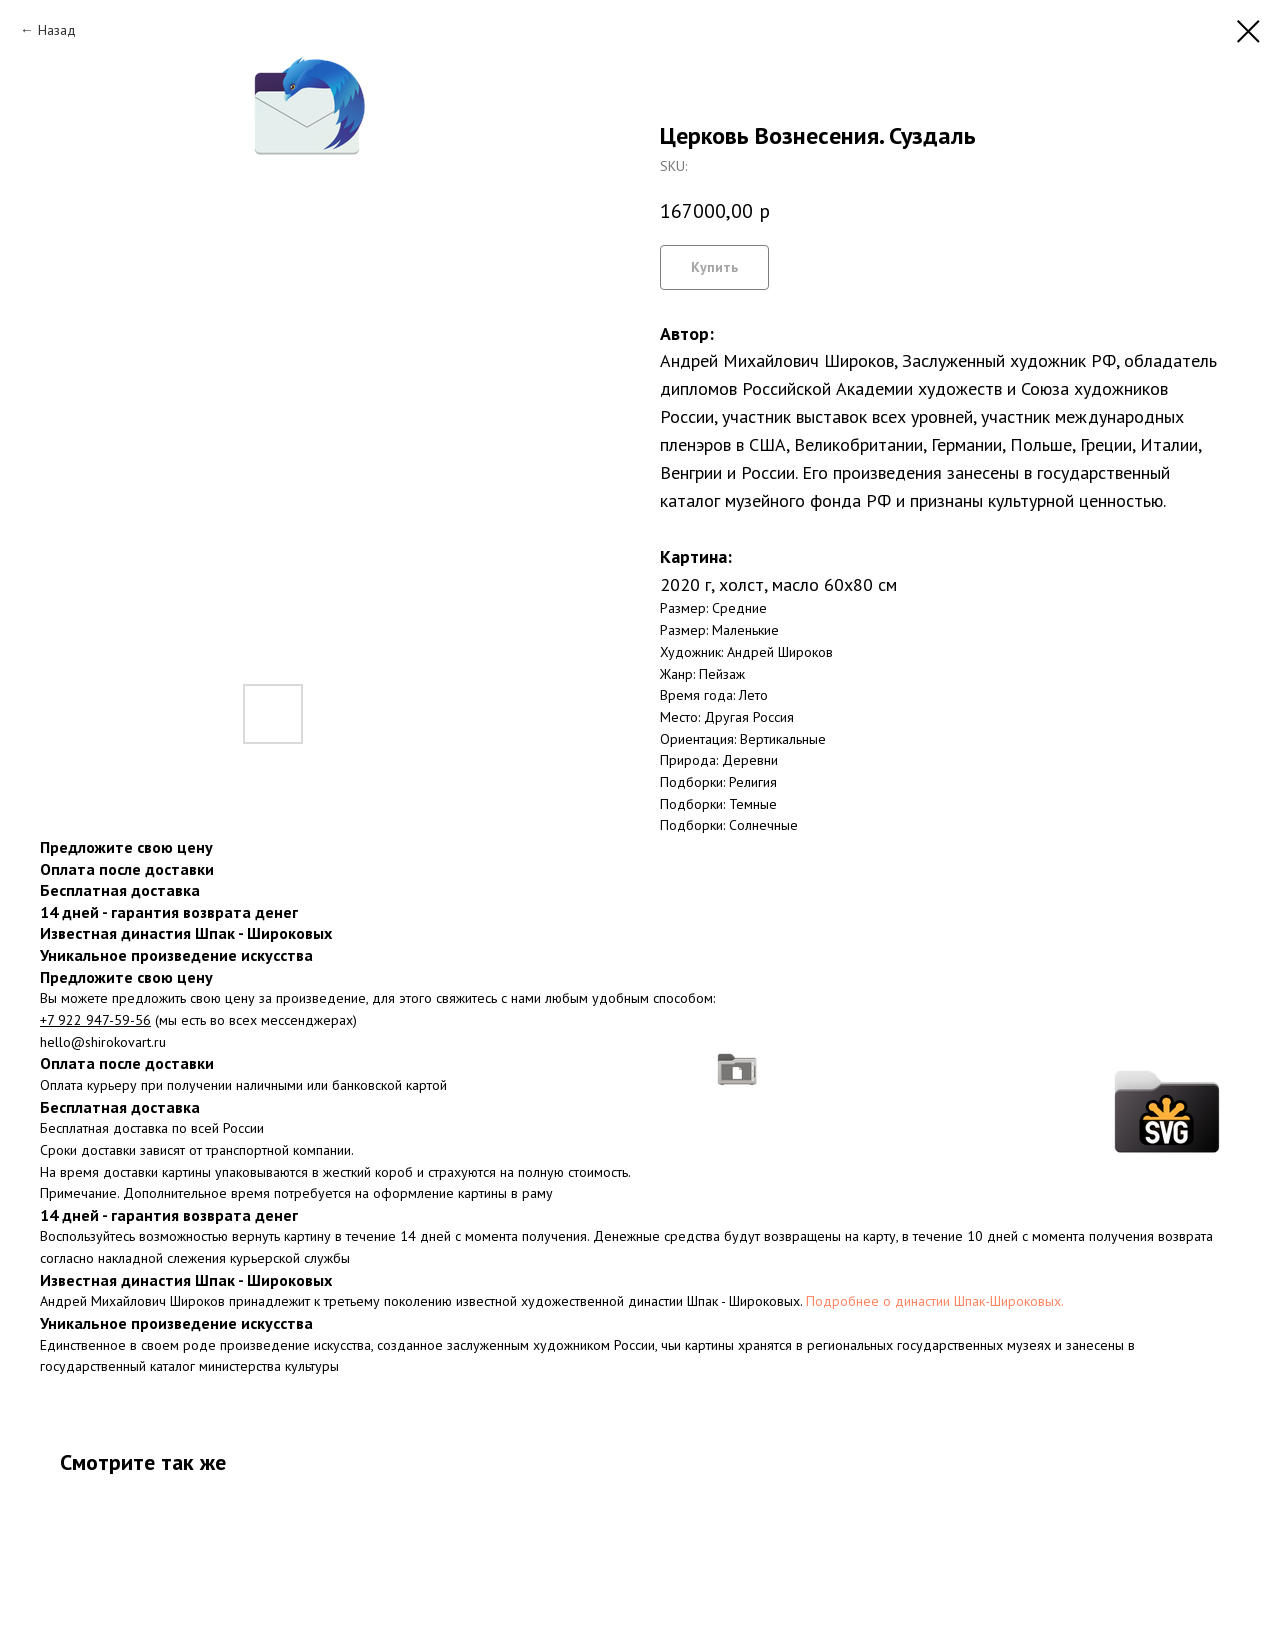 The image size is (1280, 1636). Describe the element at coordinates (737, 1070) in the screenshot. I see `open a secure vault folder` at that location.